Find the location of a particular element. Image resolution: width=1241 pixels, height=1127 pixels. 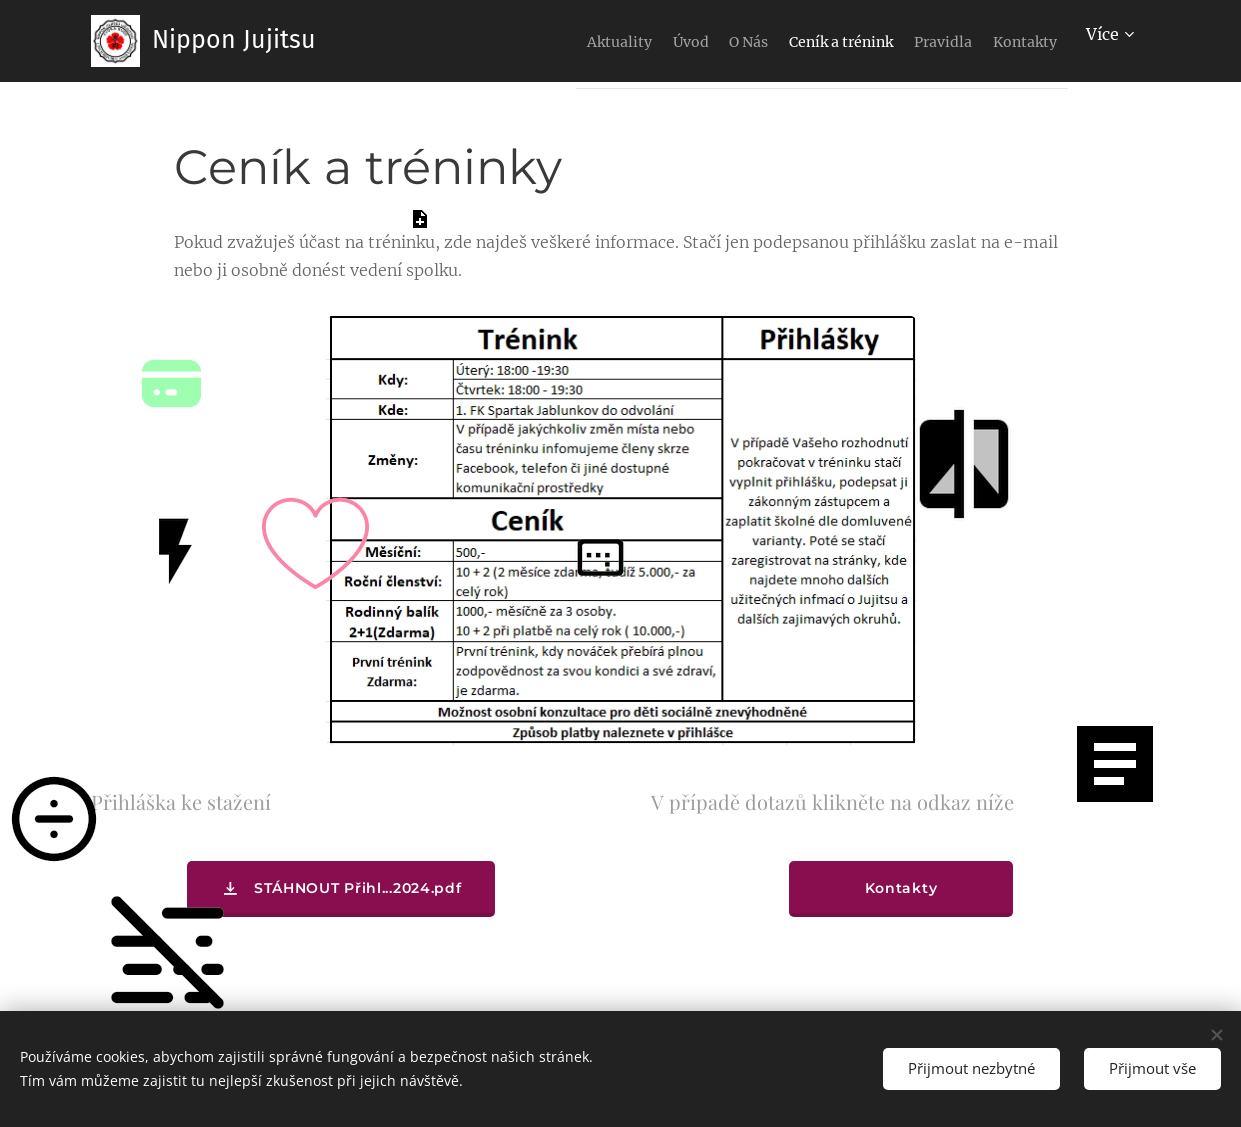

perform a division calculation is located at coordinates (54, 819).